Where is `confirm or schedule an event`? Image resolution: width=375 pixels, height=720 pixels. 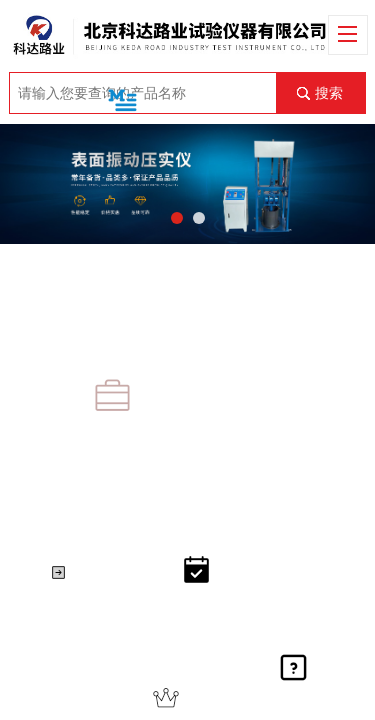
confirm or schedule an event is located at coordinates (196, 570).